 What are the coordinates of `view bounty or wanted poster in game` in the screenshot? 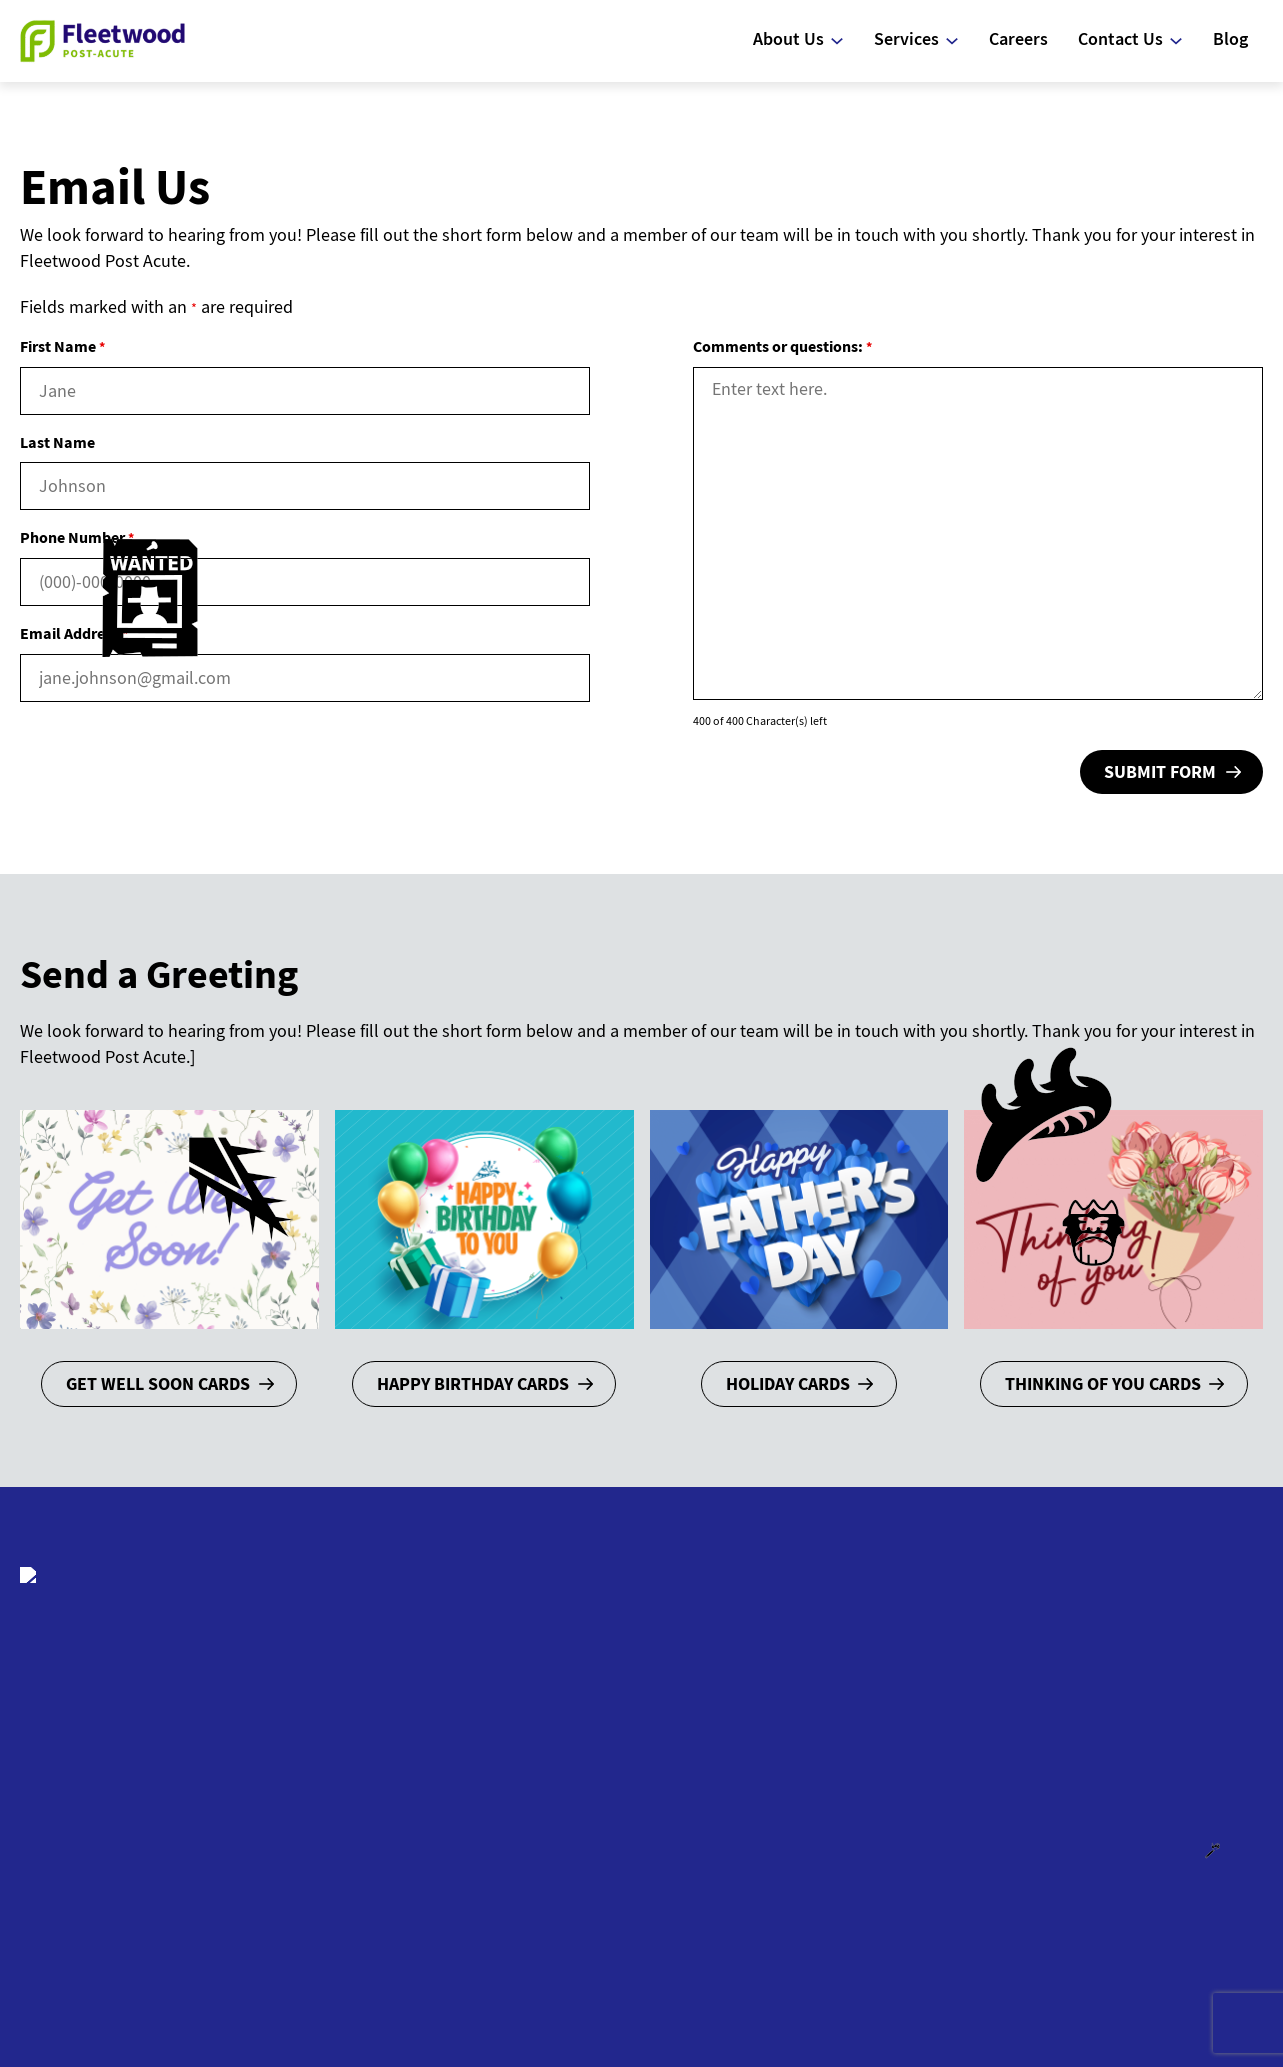 It's located at (150, 598).